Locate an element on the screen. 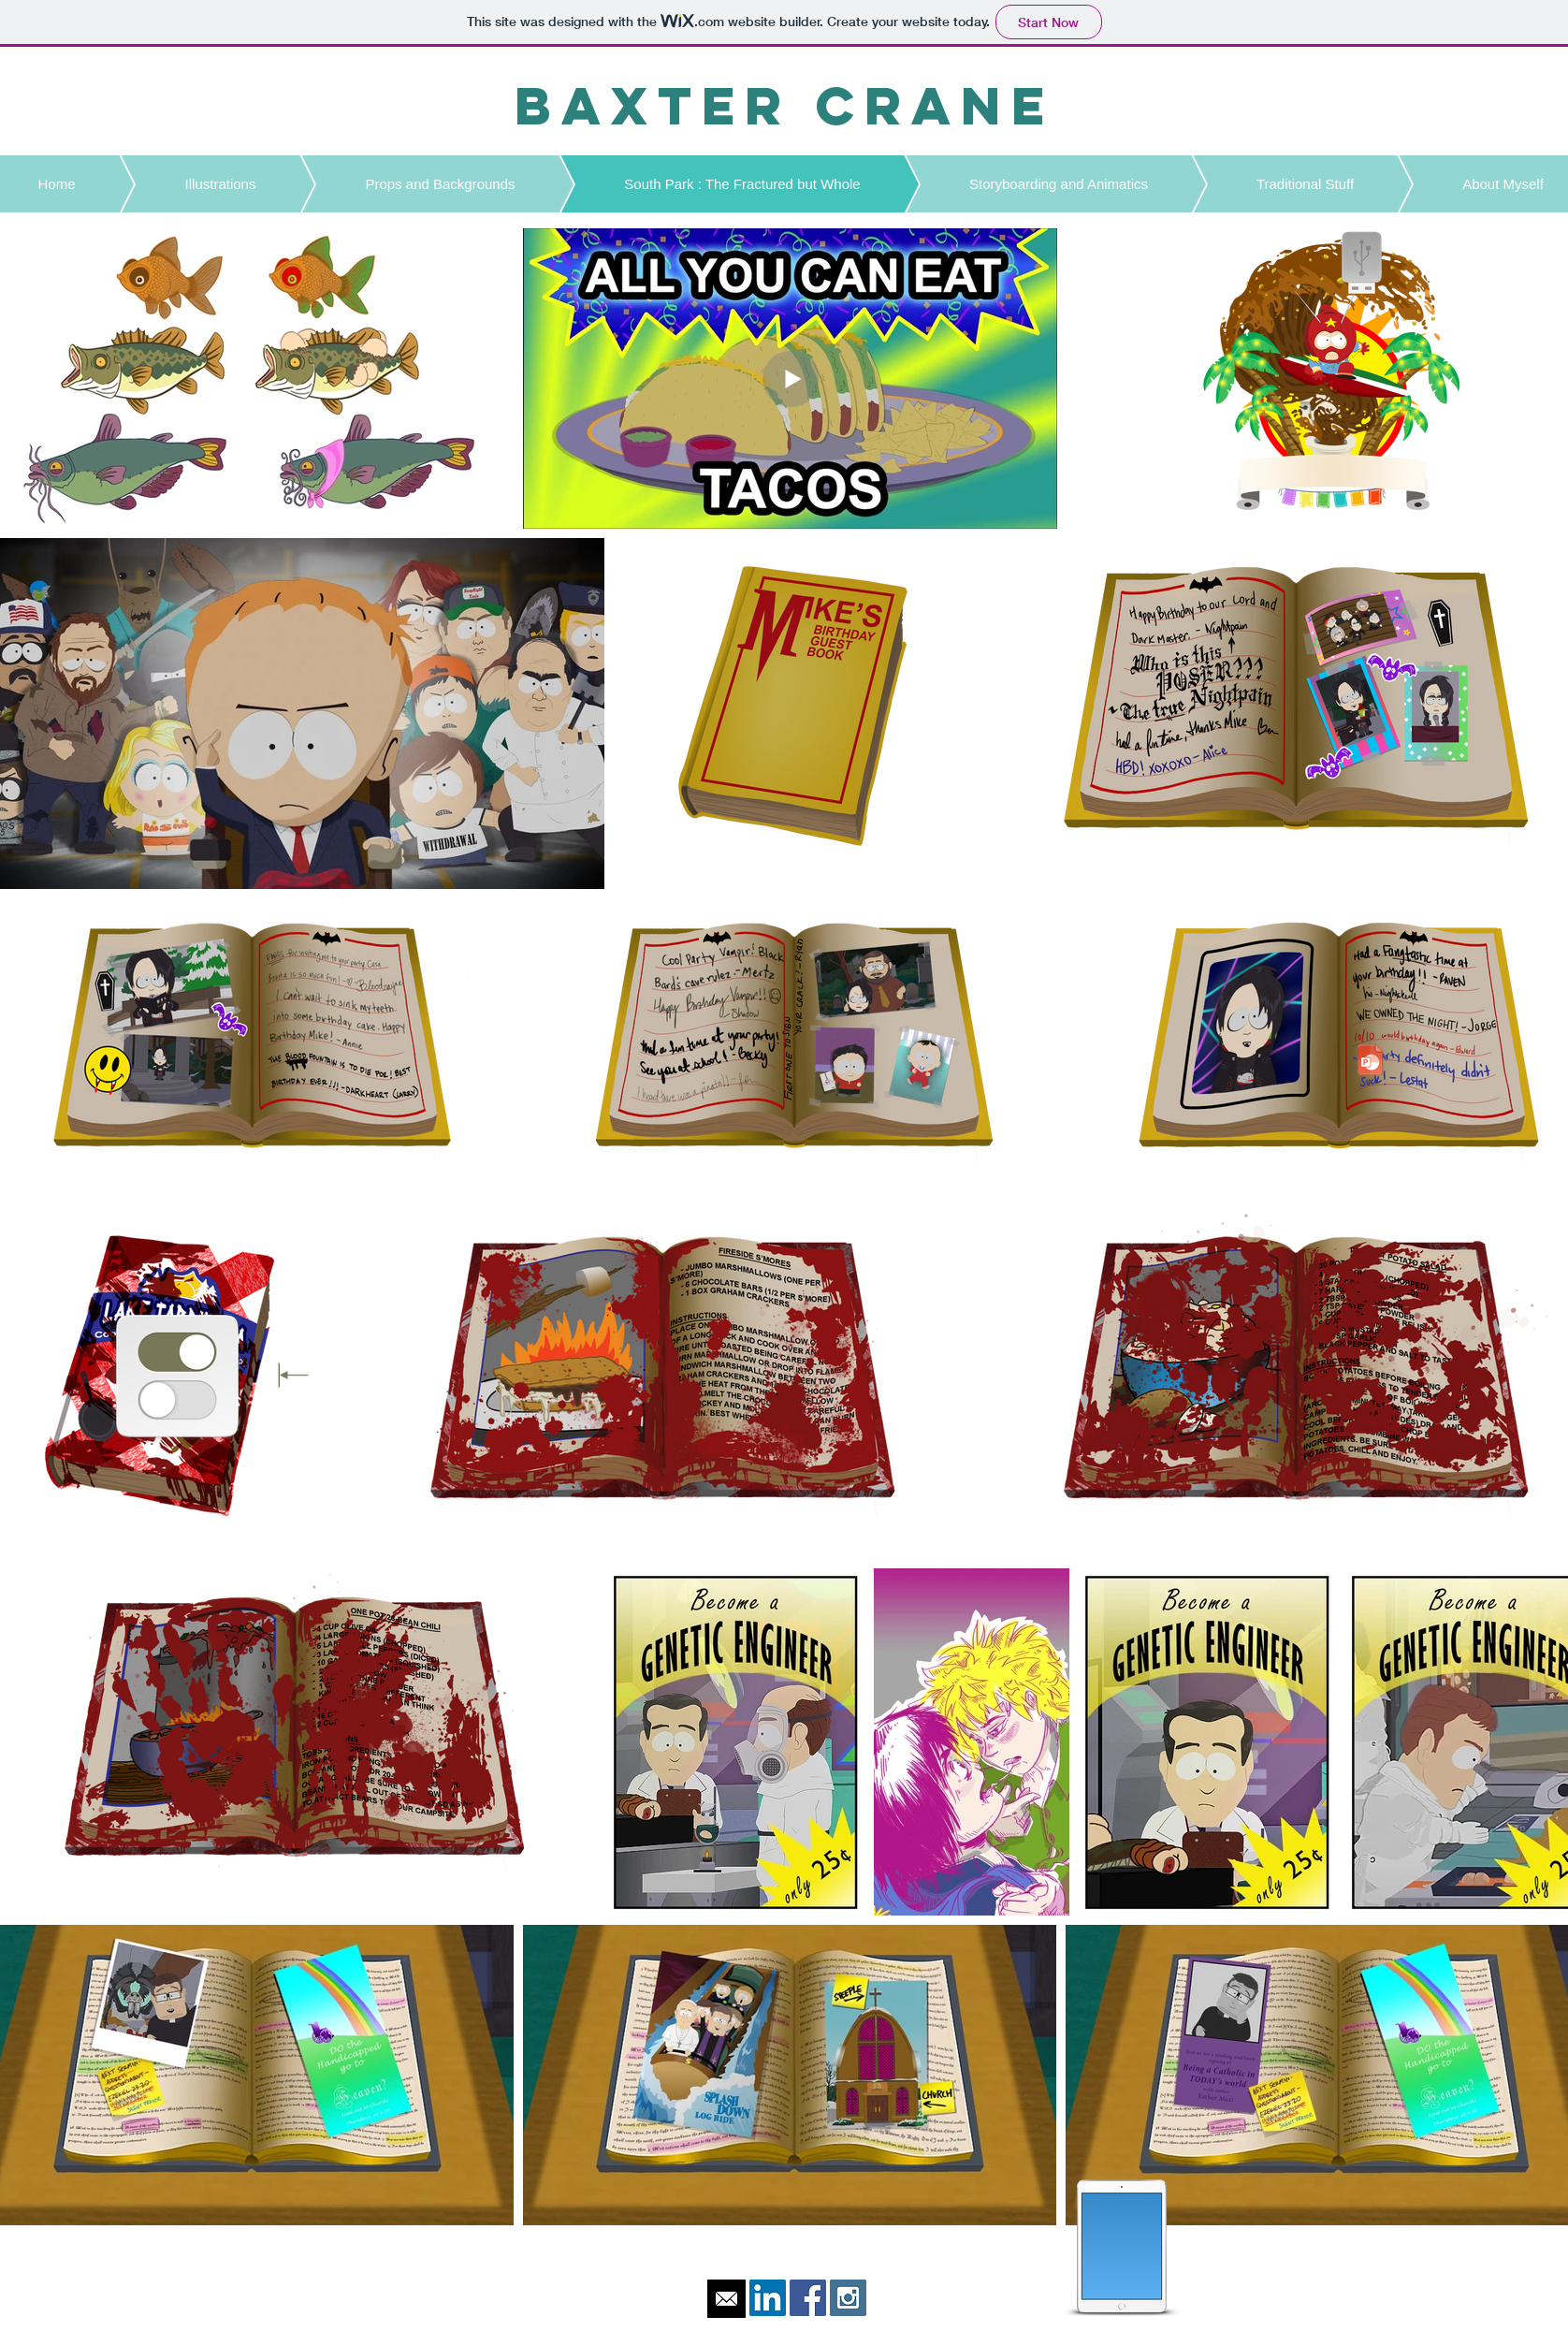 This screenshot has height=2331, width=1568. open gnome tweaks to customize desktop settings is located at coordinates (177, 1376).